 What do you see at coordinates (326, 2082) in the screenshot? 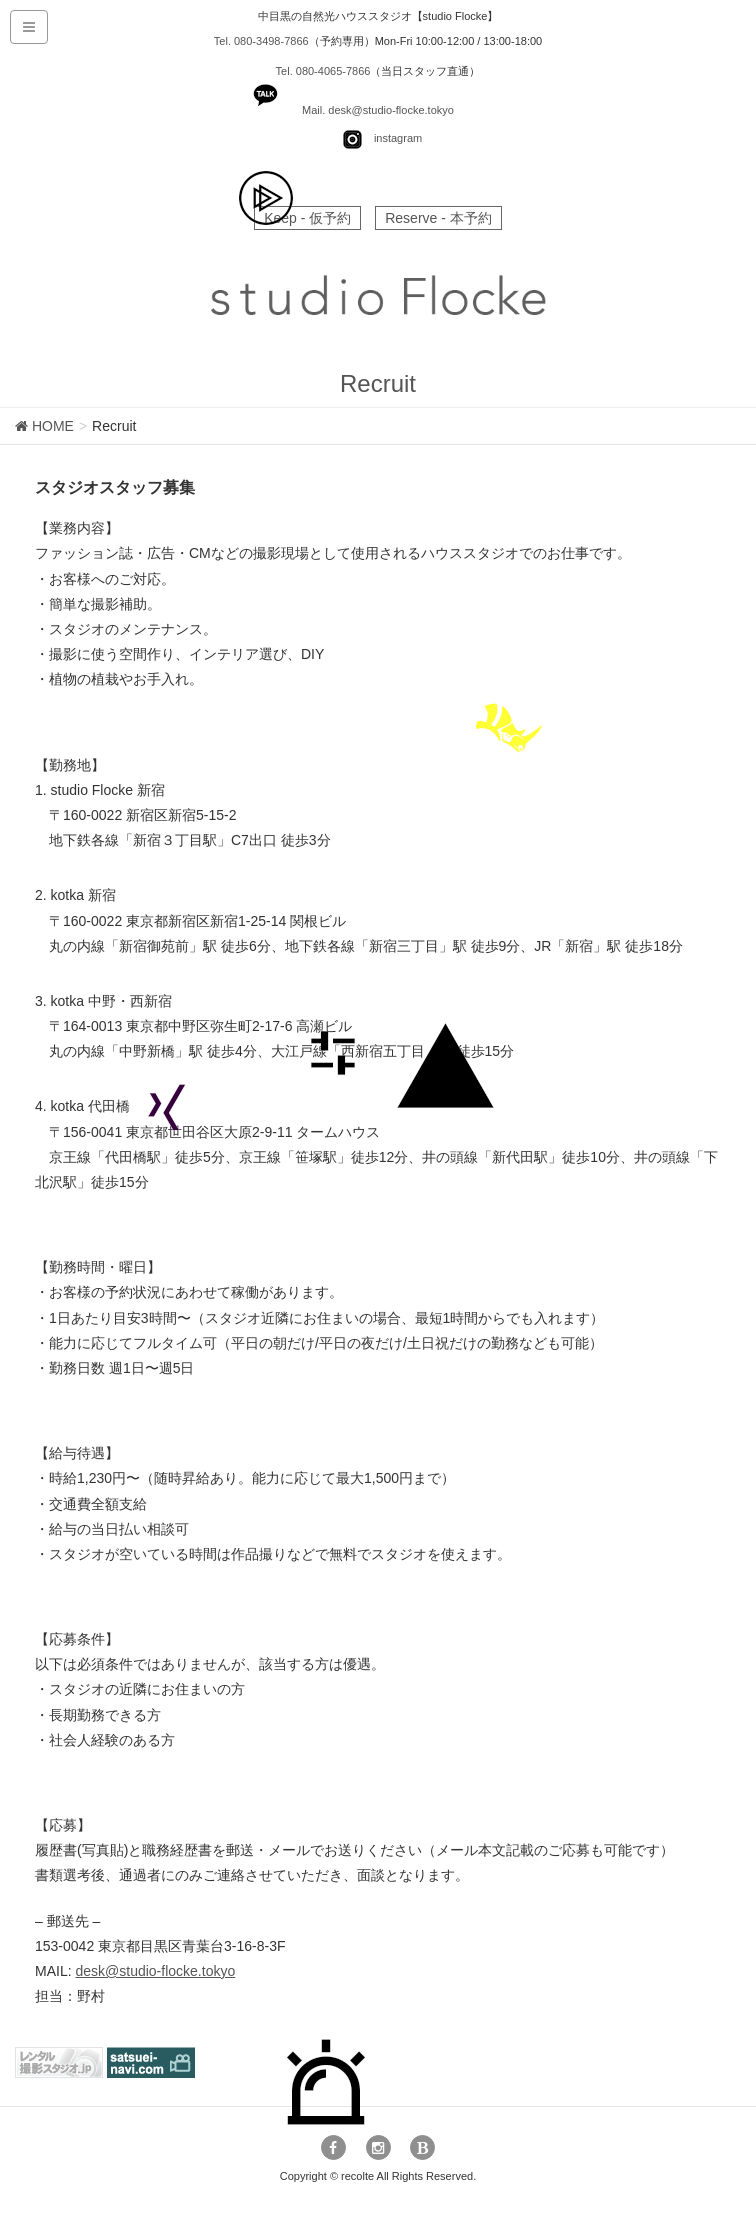
I see `indicates a system warning or alert` at bounding box center [326, 2082].